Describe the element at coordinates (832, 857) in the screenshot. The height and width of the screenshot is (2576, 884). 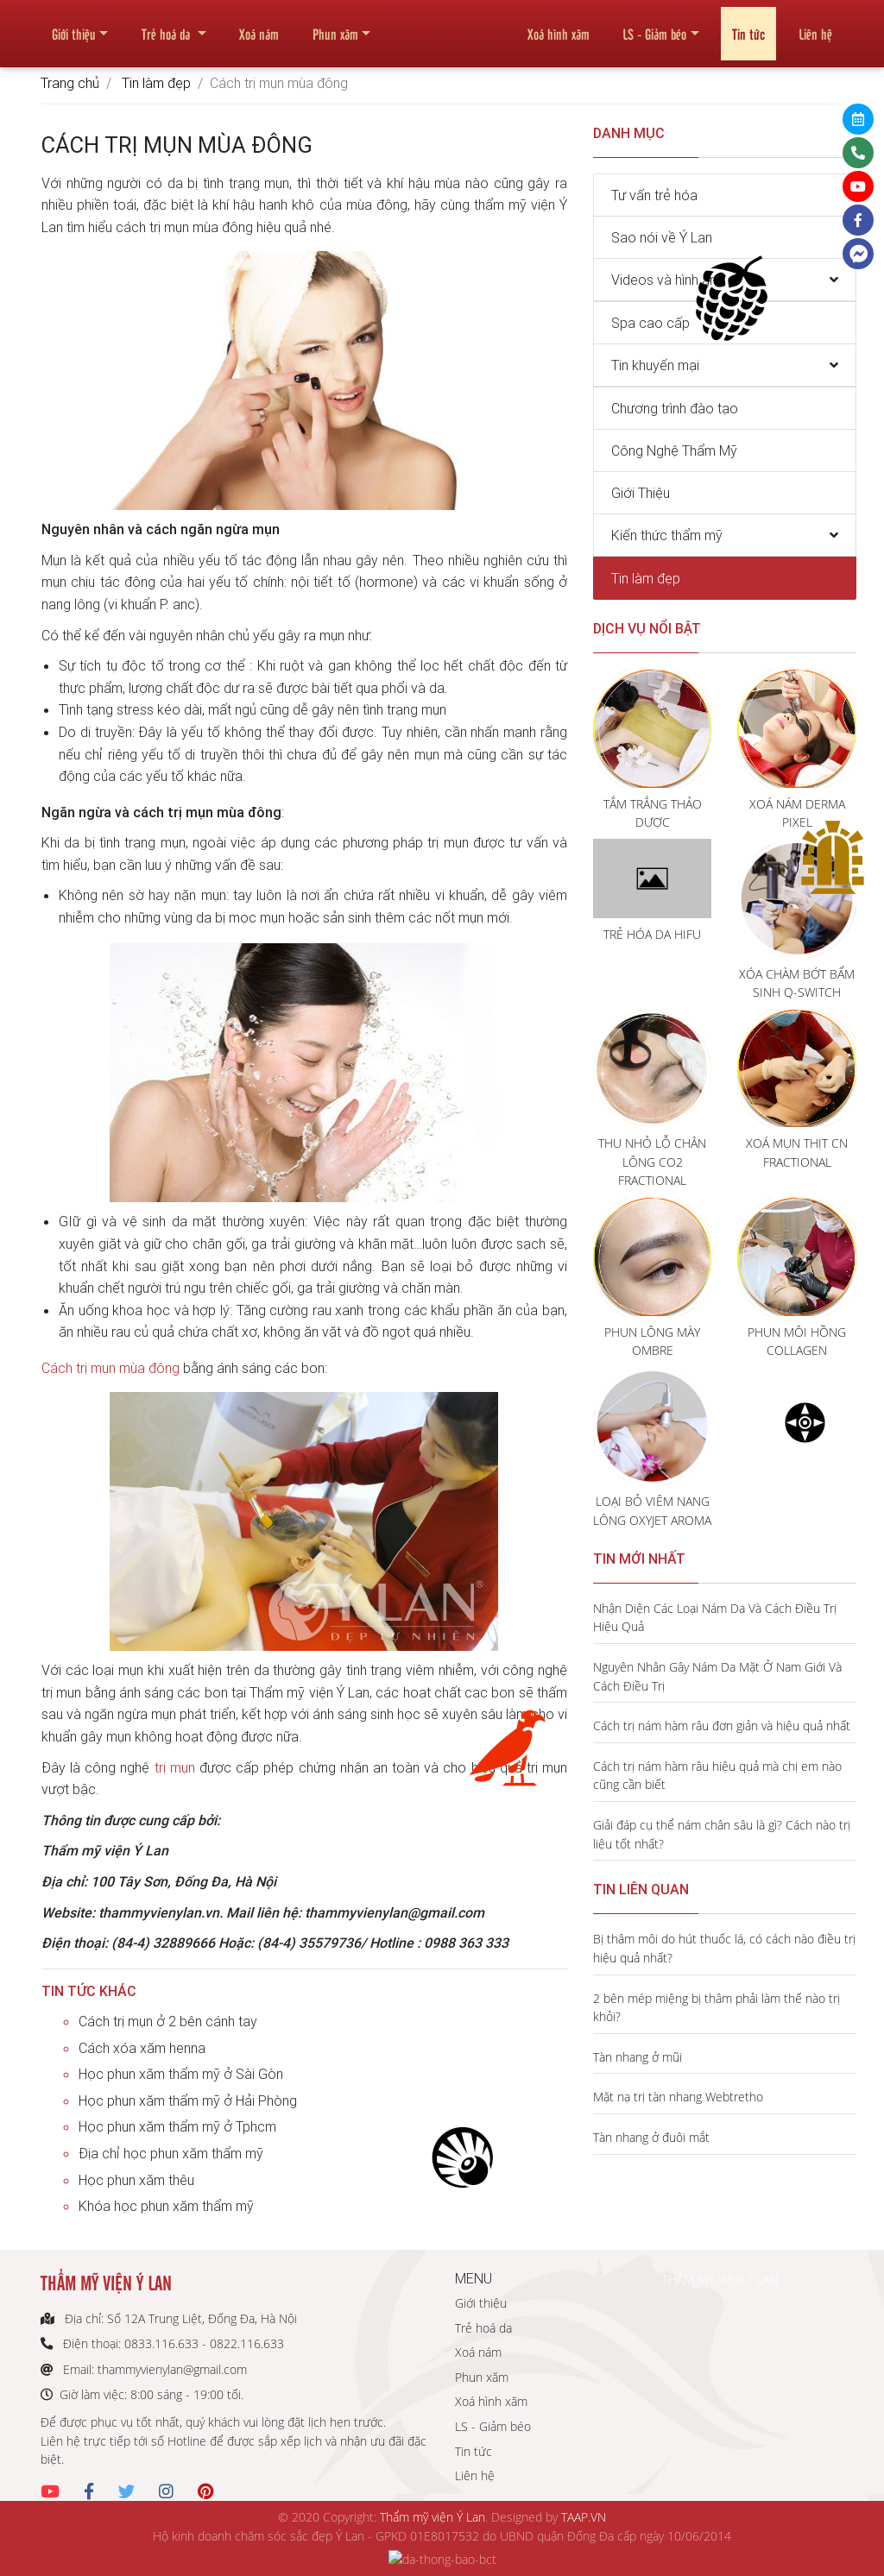
I see `enter a new room or area in a game` at that location.